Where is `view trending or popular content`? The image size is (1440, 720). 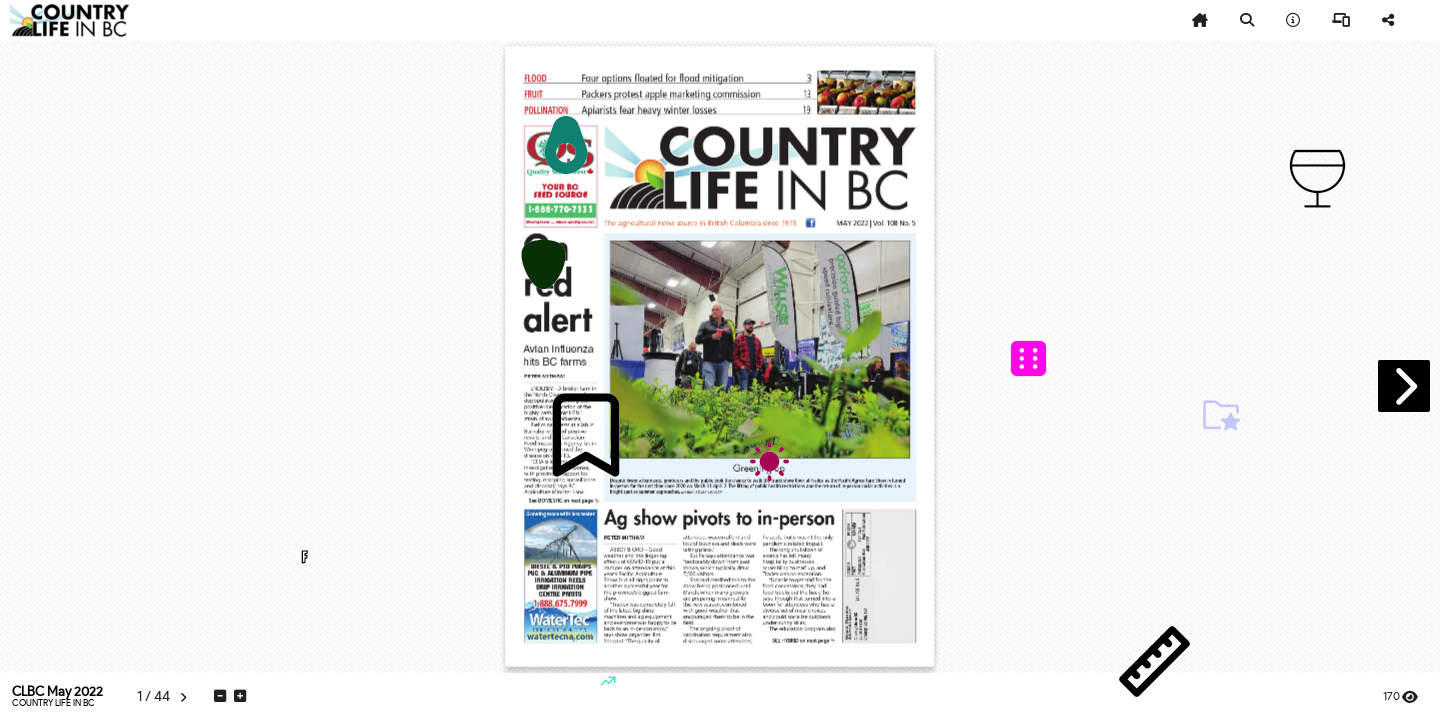 view trending or popular content is located at coordinates (608, 681).